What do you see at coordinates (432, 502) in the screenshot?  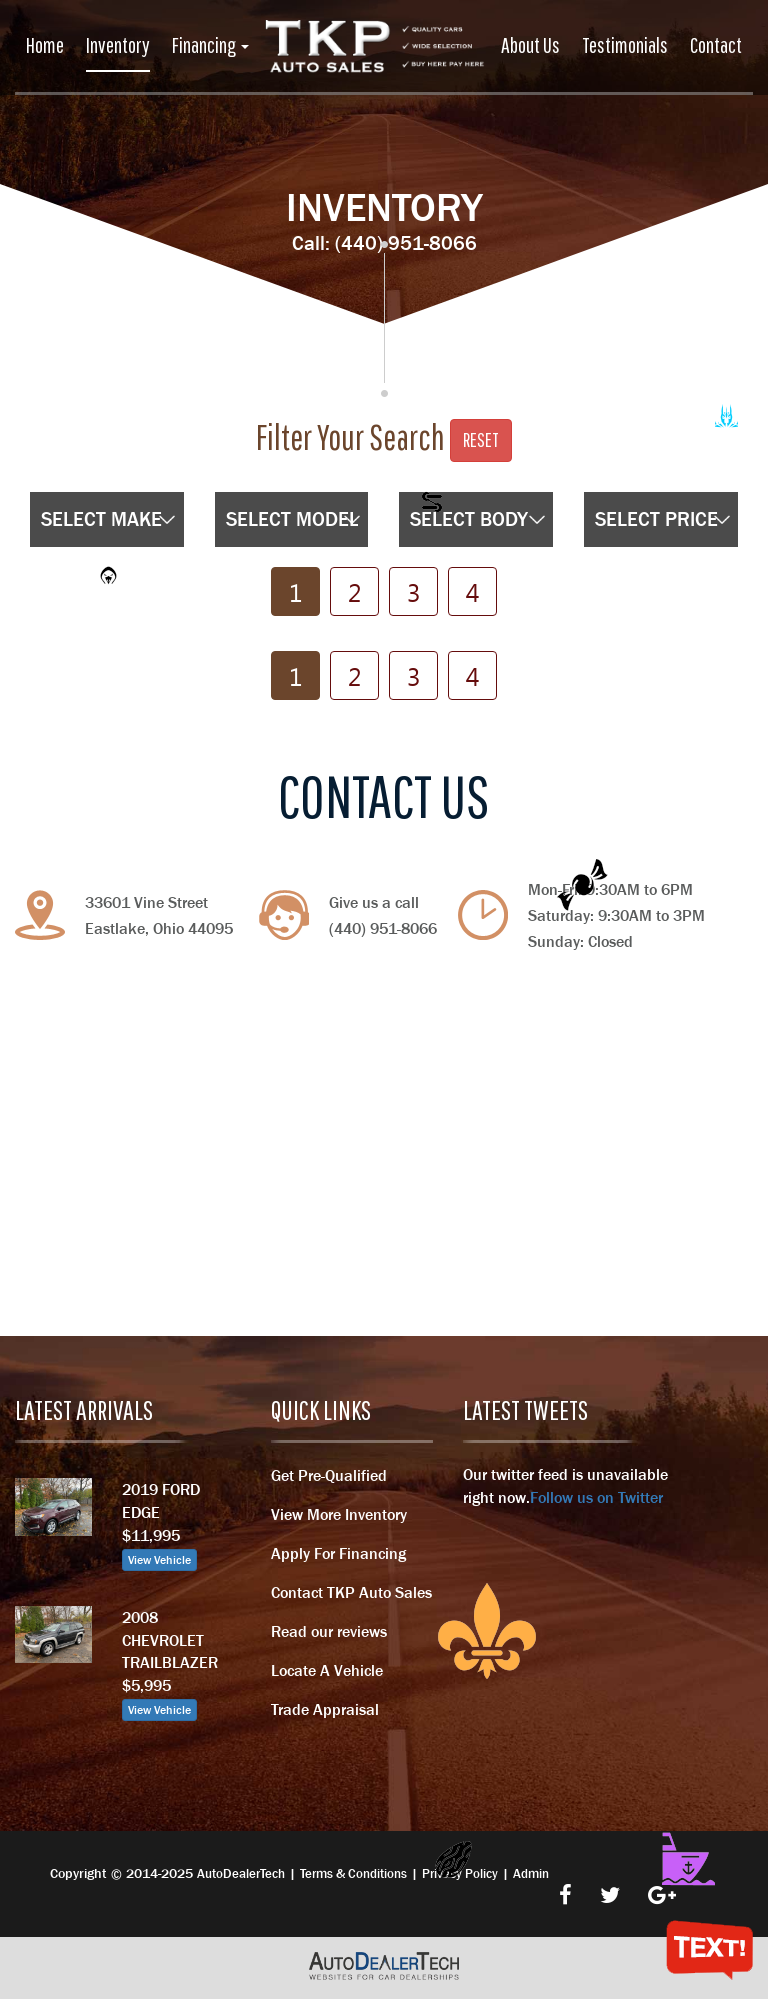 I see `connect or link two items together` at bounding box center [432, 502].